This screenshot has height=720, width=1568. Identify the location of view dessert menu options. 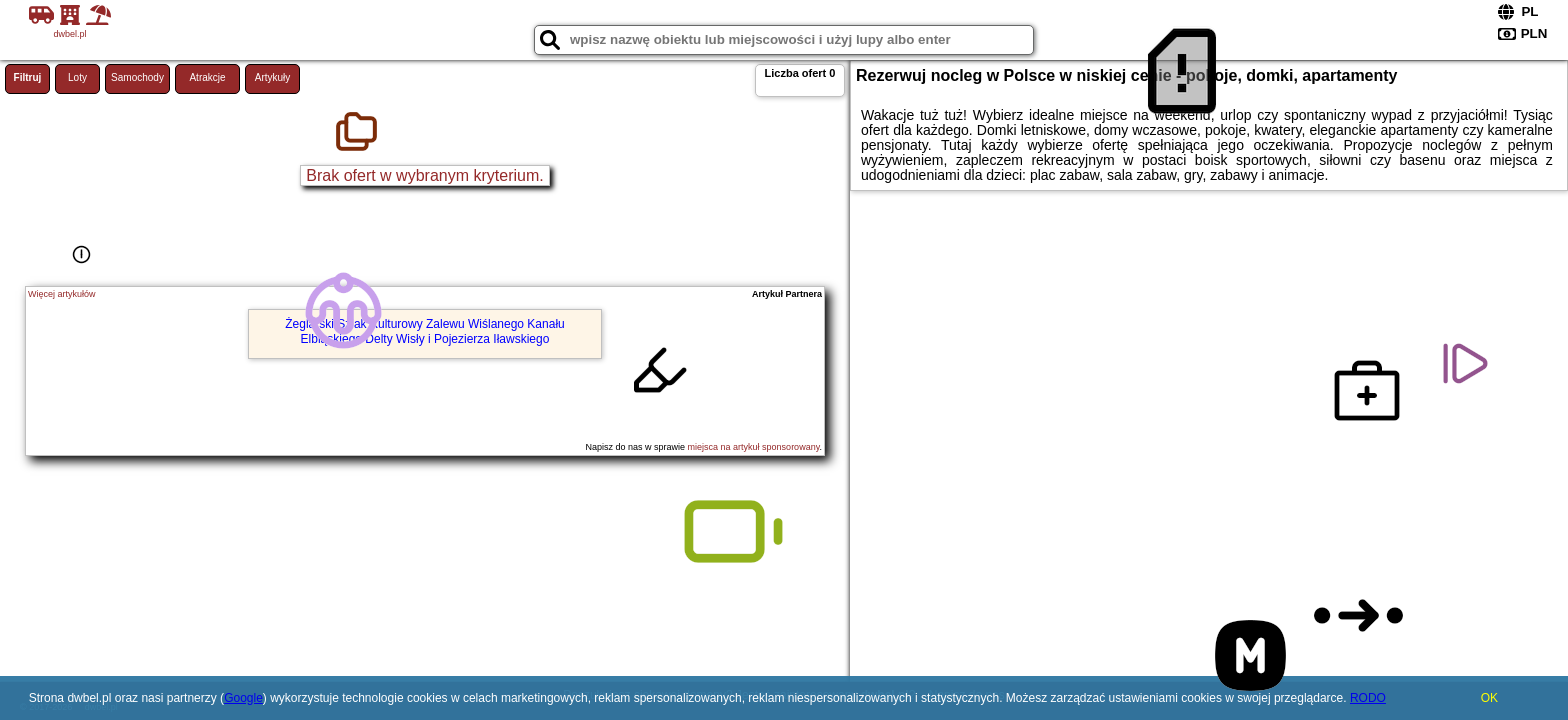
(343, 310).